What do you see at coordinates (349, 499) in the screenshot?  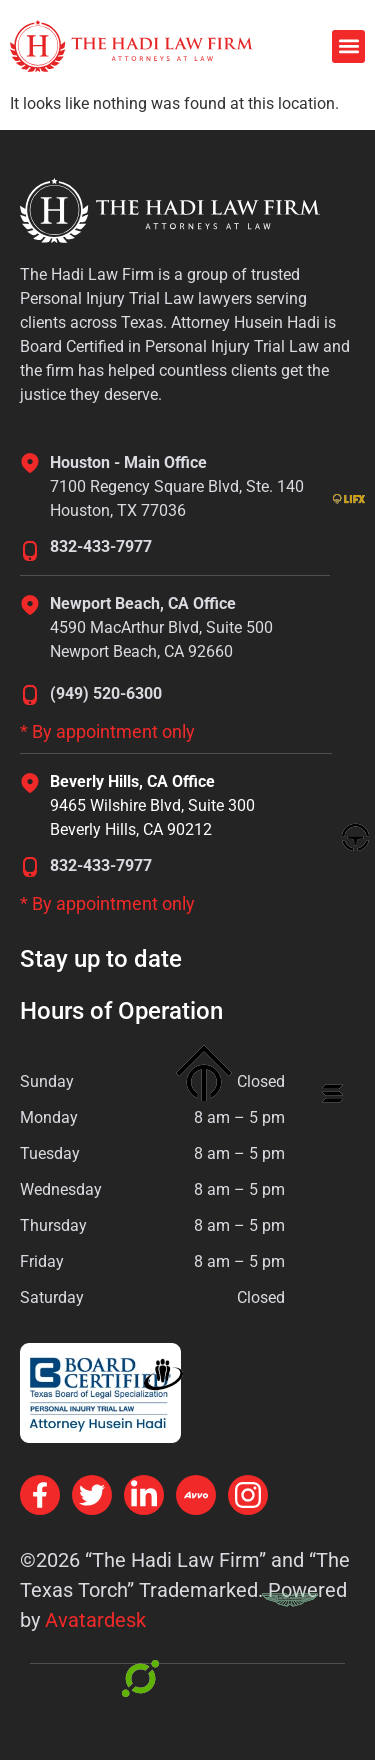 I see `open the LIFX smart lighting app` at bounding box center [349, 499].